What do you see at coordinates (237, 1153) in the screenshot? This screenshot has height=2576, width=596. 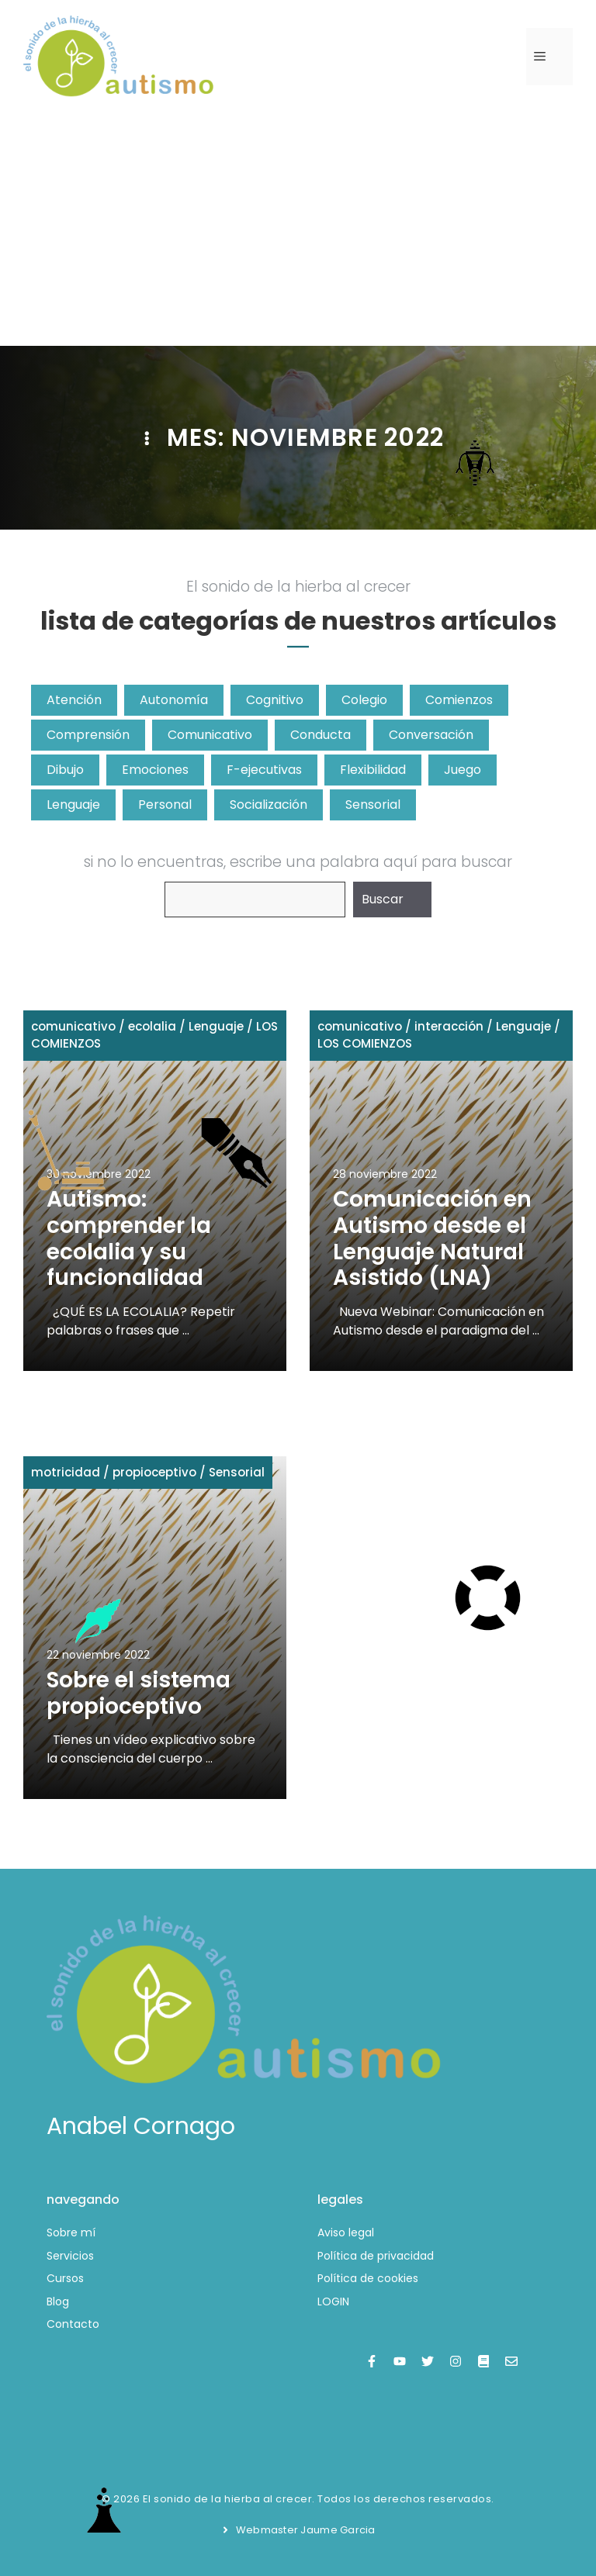 I see `compose a new document or note` at bounding box center [237, 1153].